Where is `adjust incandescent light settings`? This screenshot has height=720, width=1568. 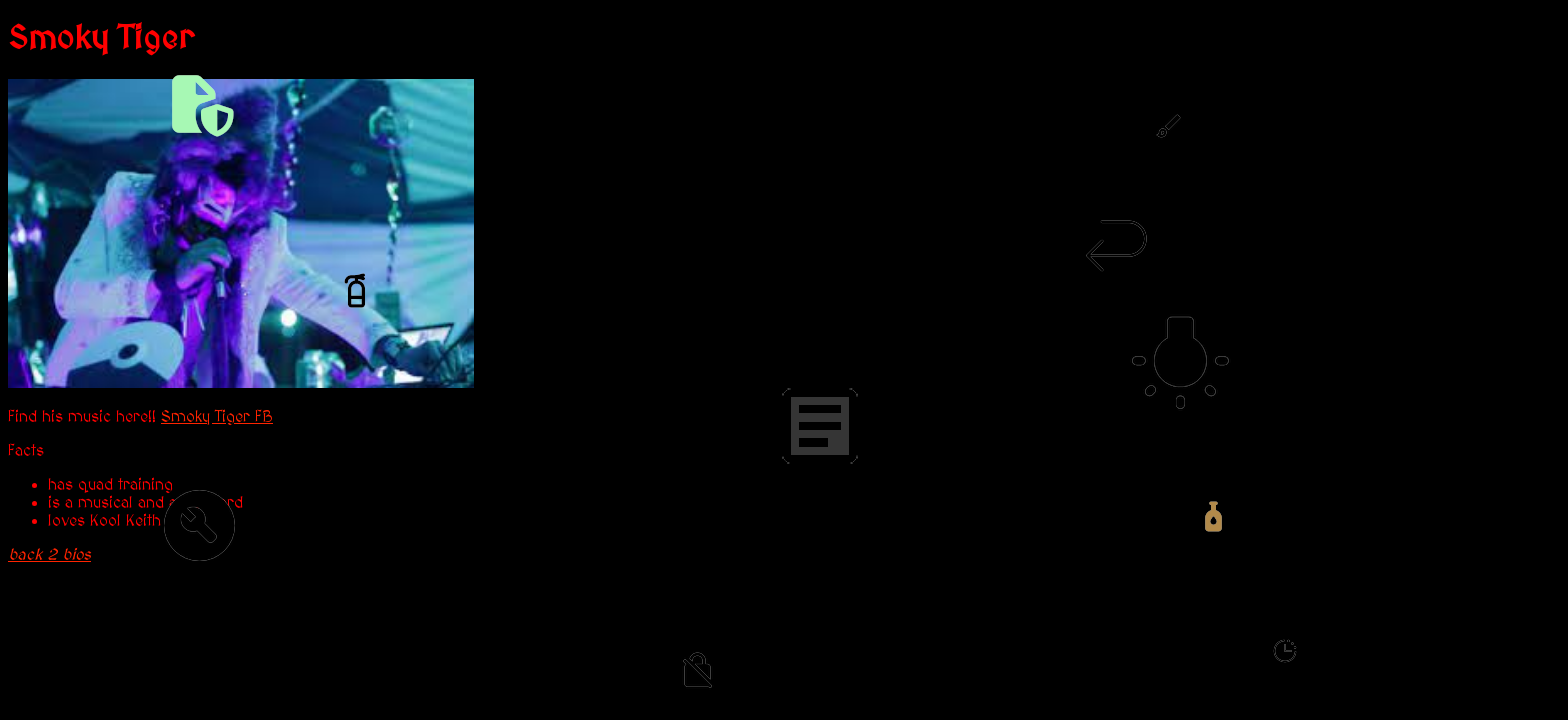
adjust incandescent light settings is located at coordinates (1180, 360).